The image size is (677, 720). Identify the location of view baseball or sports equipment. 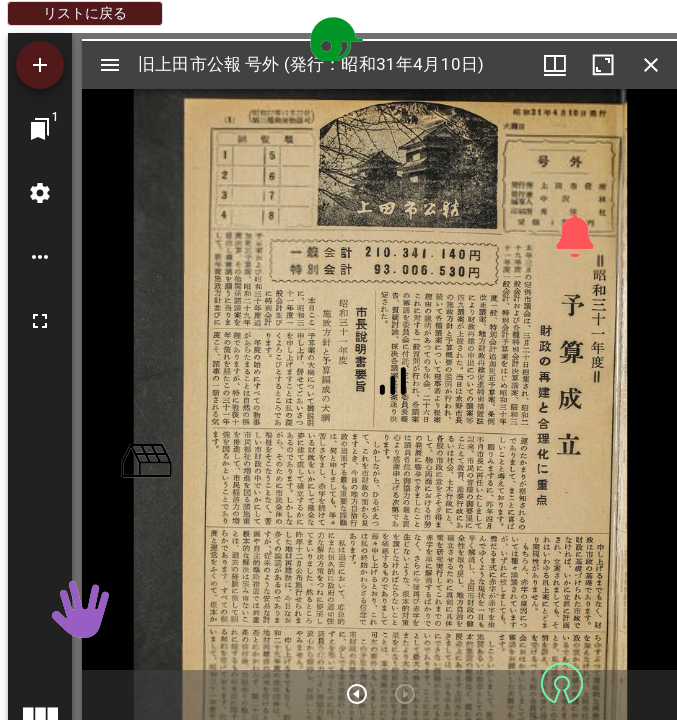
(335, 40).